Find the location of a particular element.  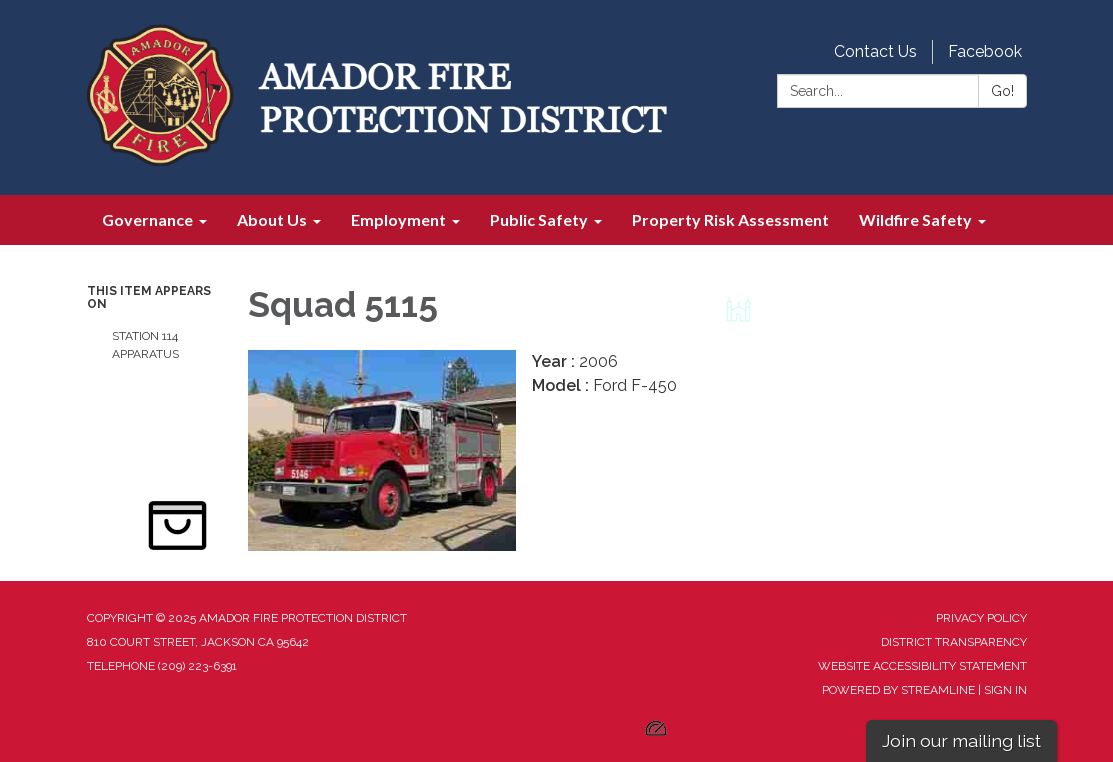

view your shopping bag is located at coordinates (177, 525).